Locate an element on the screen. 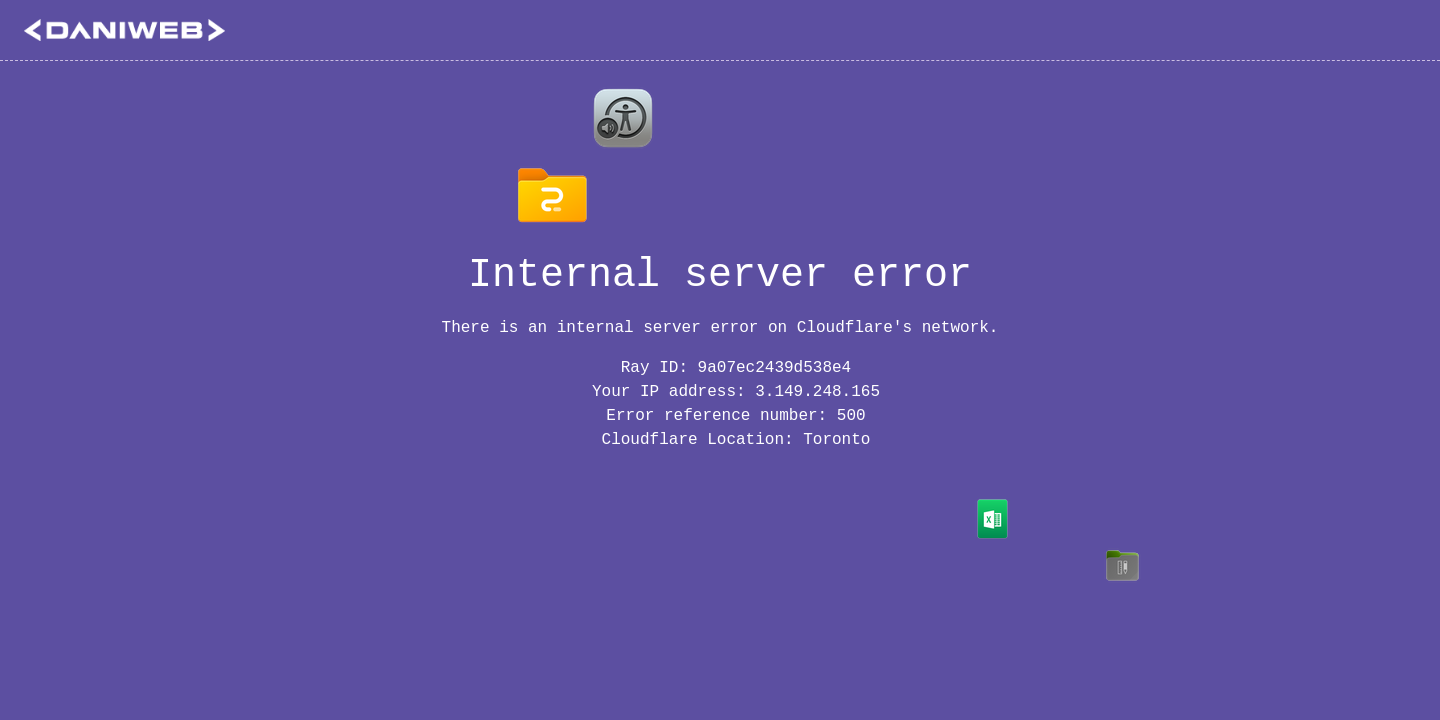 Image resolution: width=1440 pixels, height=720 pixels. open wondershare edrawproj project files folder is located at coordinates (552, 197).